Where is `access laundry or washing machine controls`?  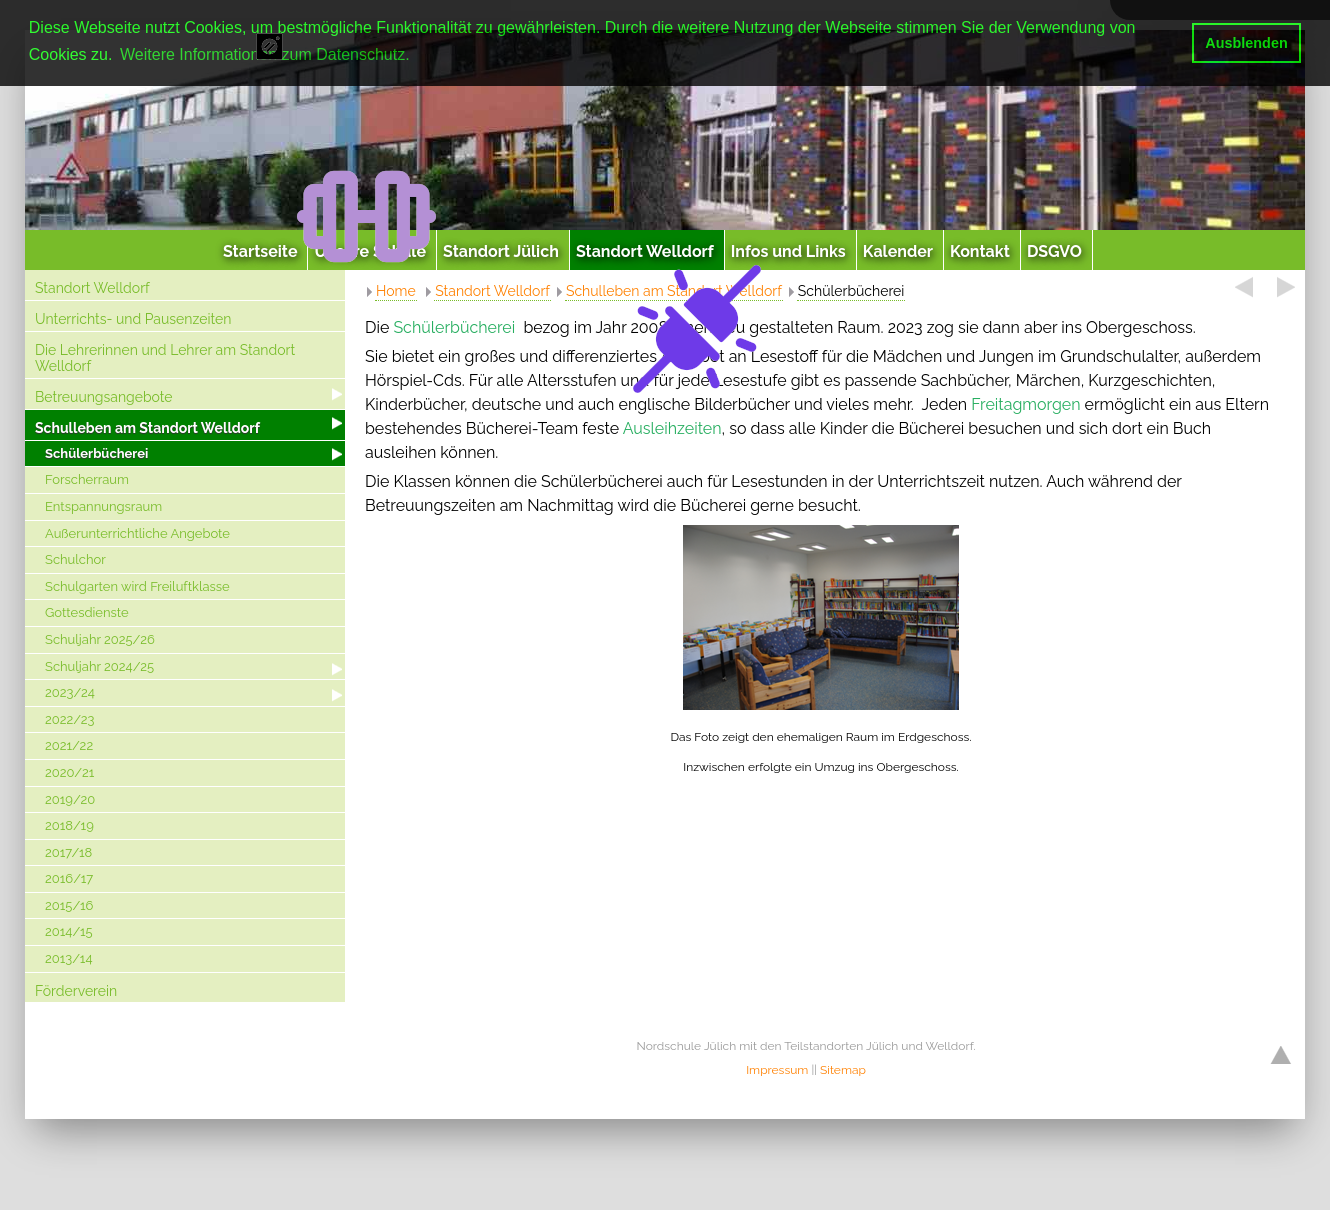 access laundry or washing machine controls is located at coordinates (269, 46).